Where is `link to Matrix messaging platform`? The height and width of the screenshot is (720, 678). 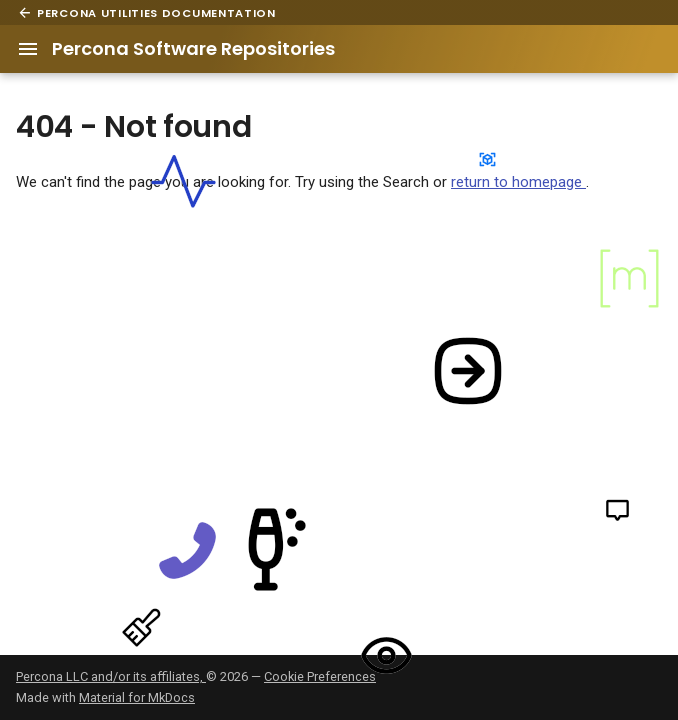
link to Matrix messaging platform is located at coordinates (629, 278).